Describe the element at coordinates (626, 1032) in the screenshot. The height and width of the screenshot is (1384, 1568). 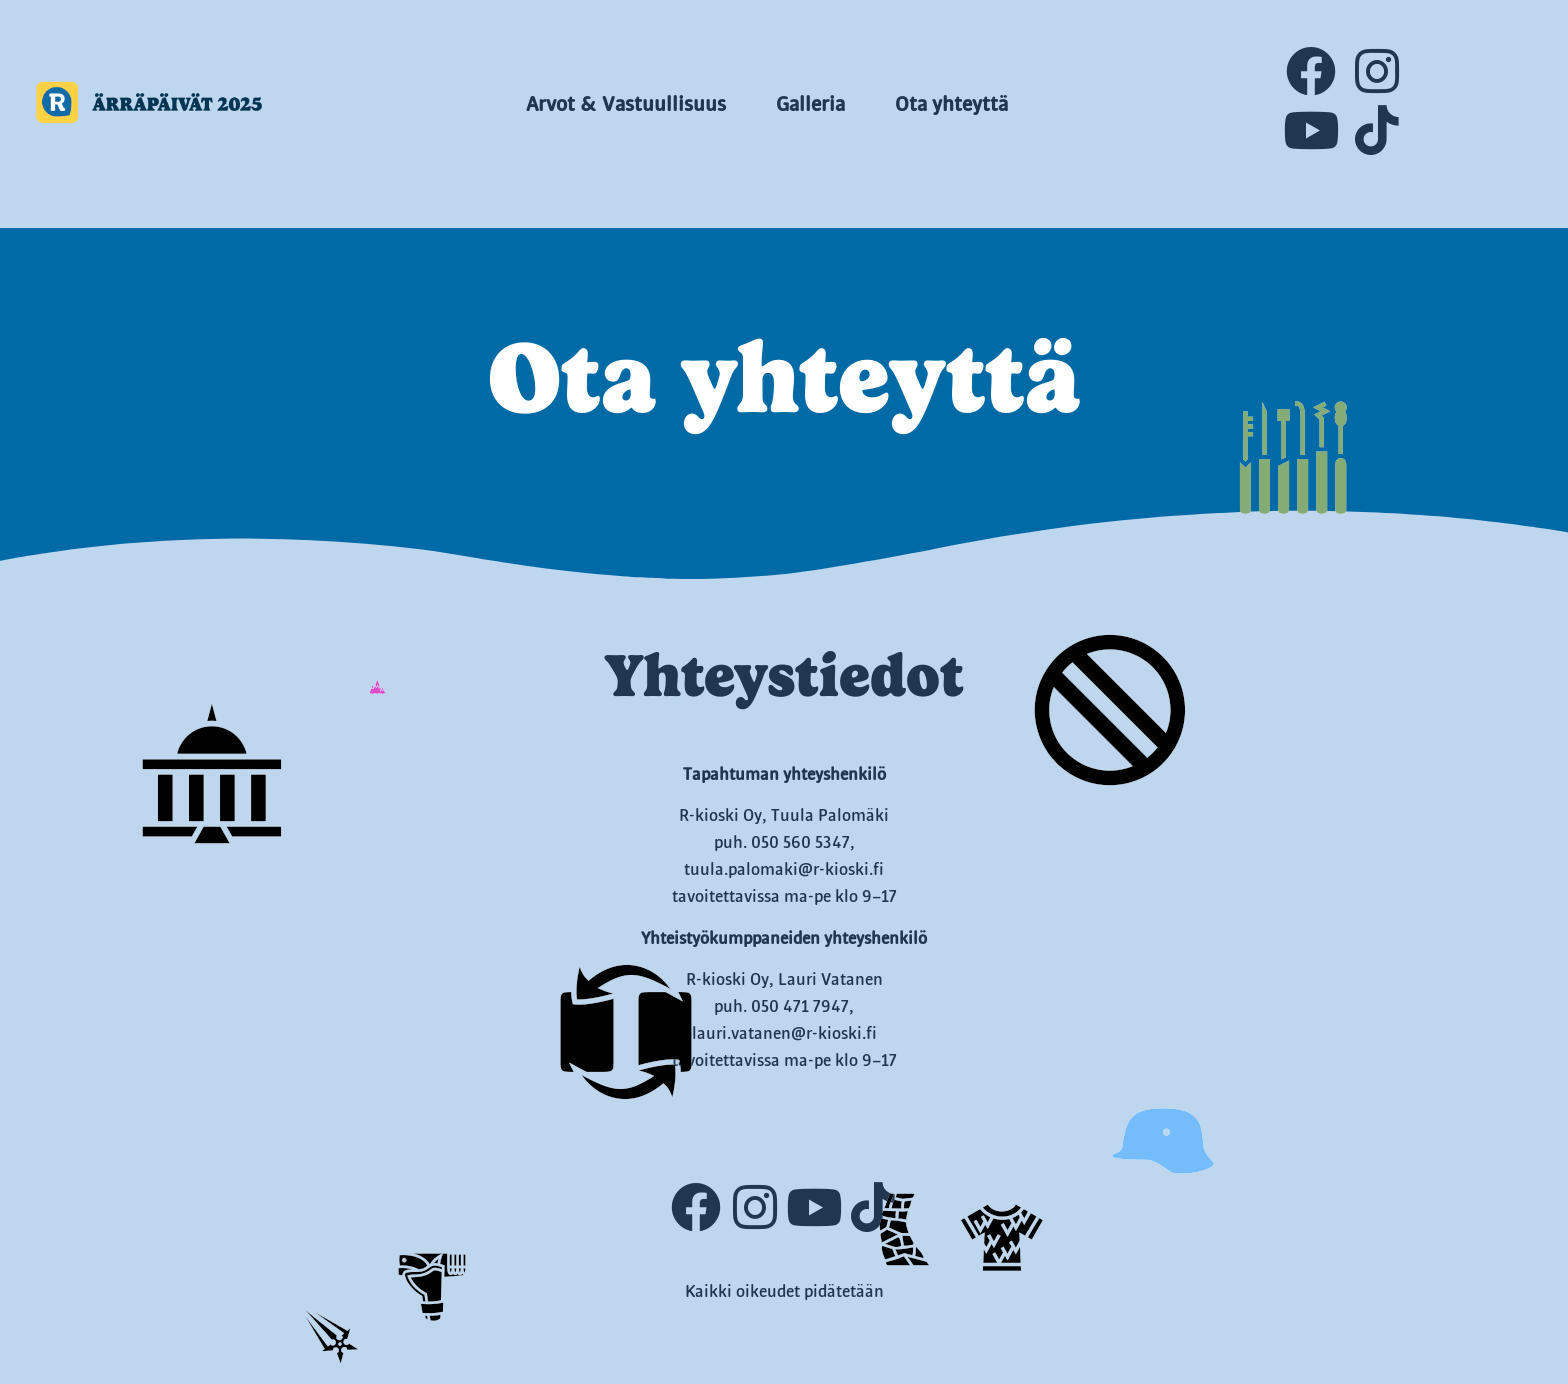
I see `swap or exchange cards` at that location.